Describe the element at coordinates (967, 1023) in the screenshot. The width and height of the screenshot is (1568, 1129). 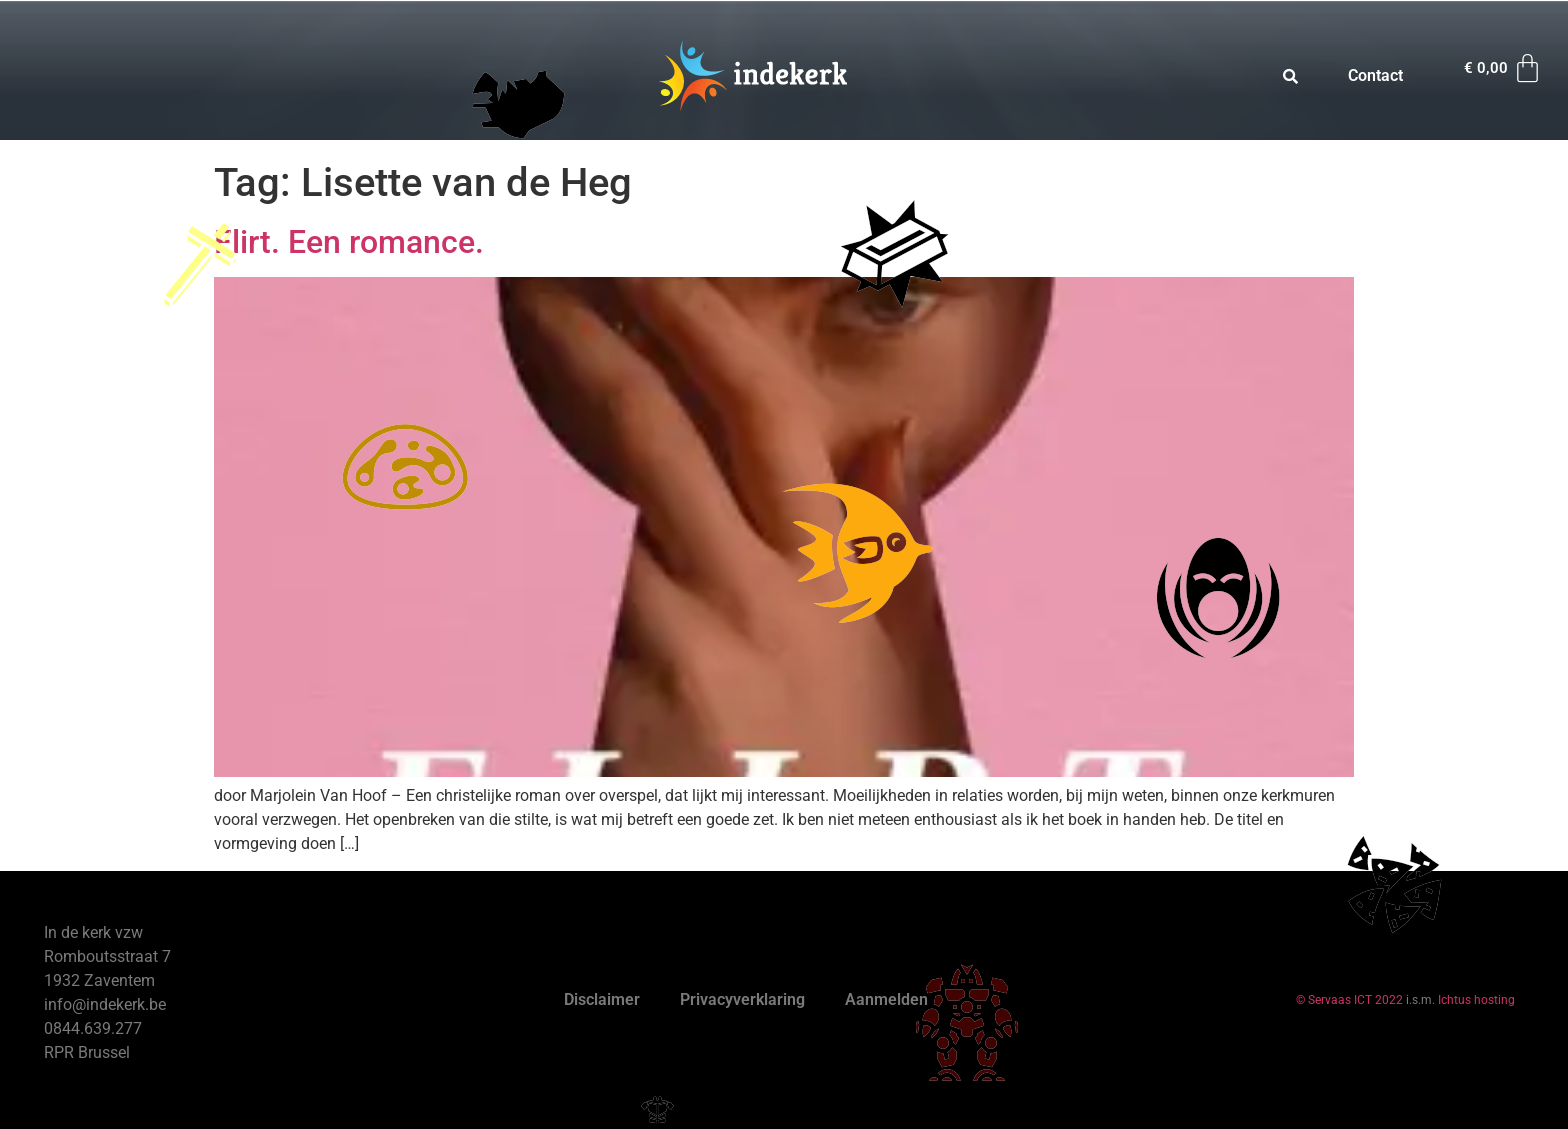
I see `access robot or mech character selection` at that location.